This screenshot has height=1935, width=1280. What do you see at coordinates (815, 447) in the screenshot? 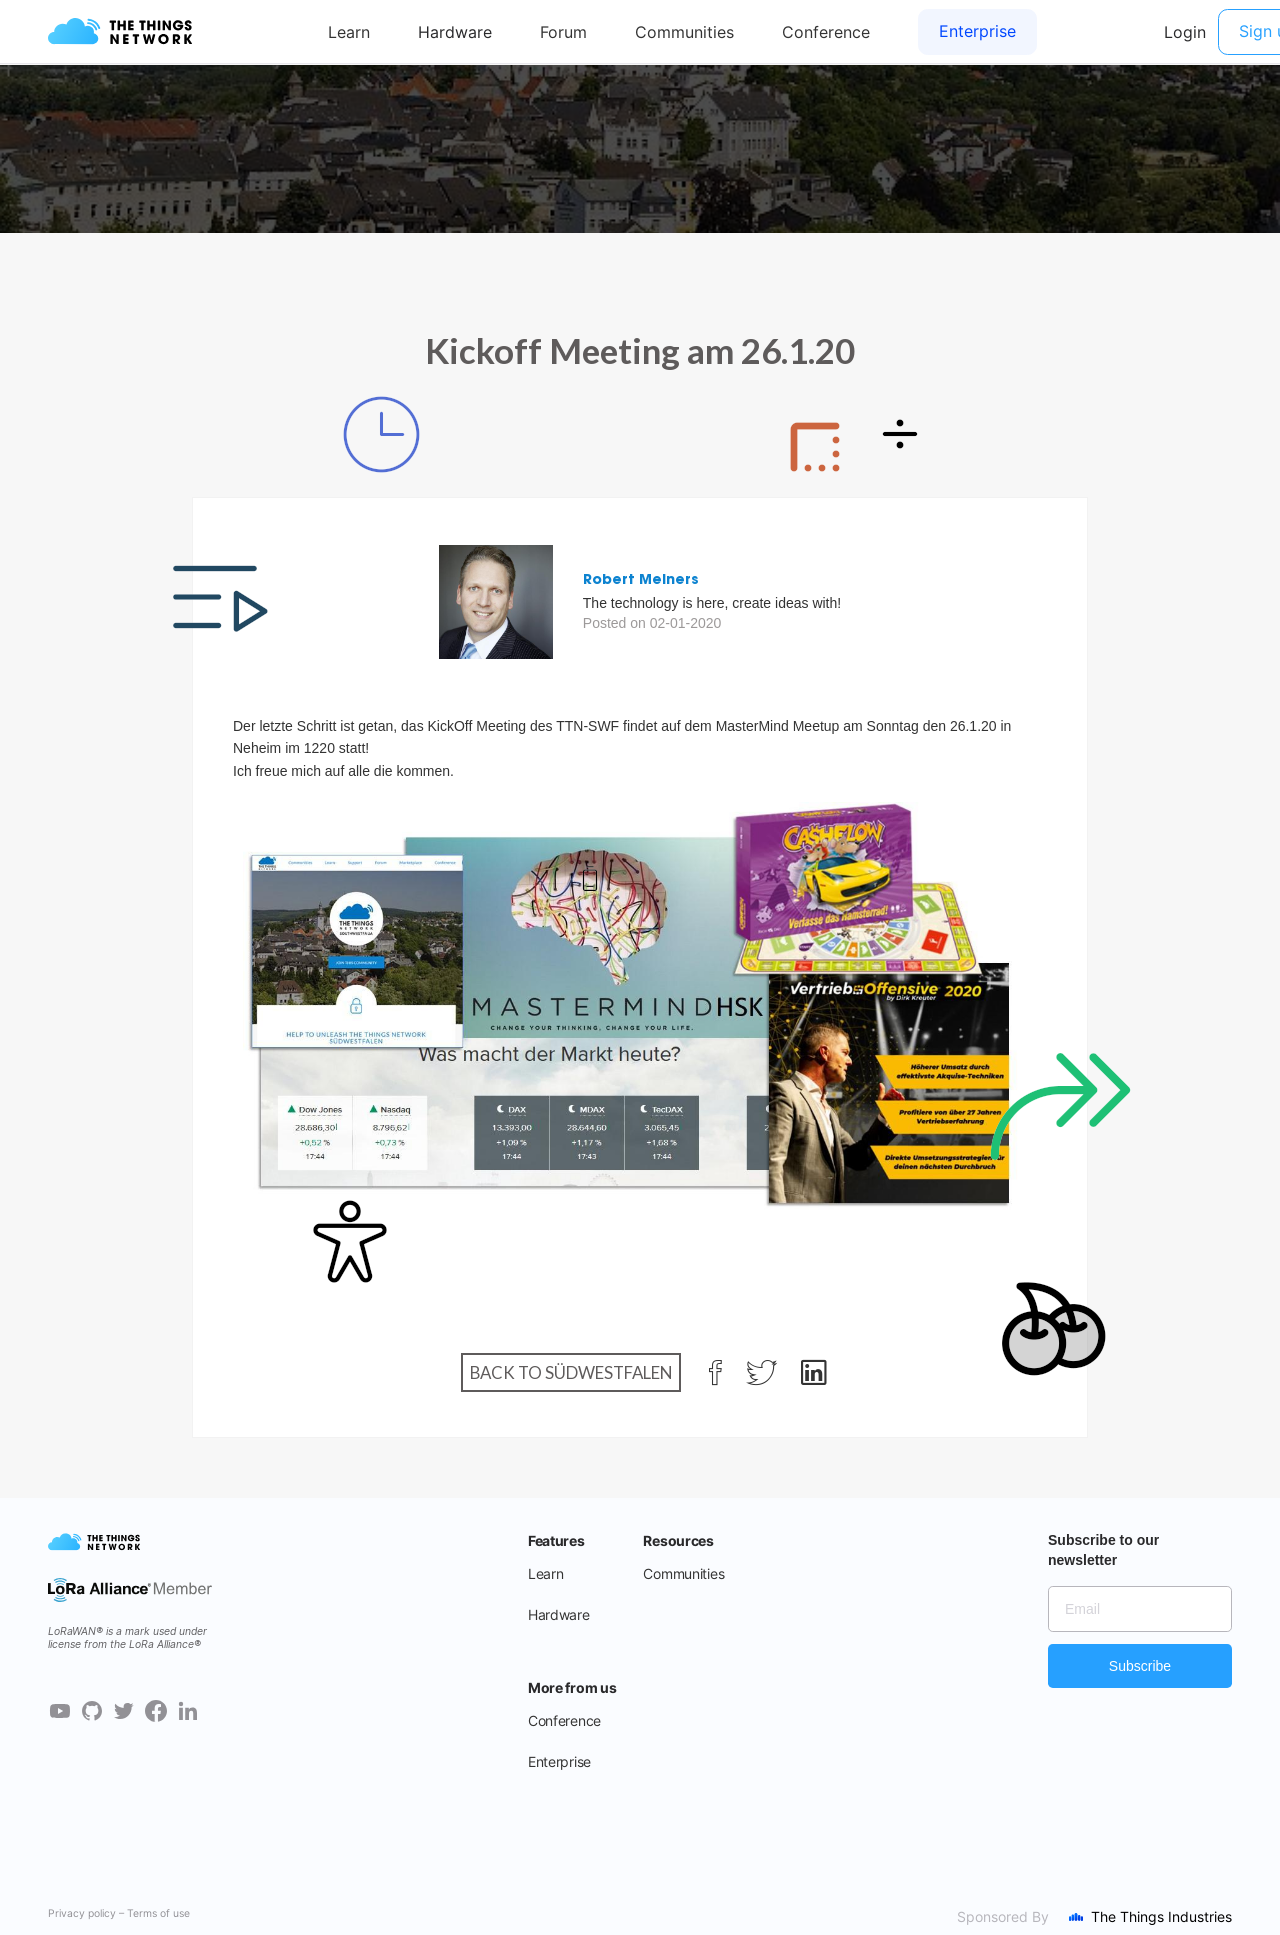
I see `select border style for an element` at bounding box center [815, 447].